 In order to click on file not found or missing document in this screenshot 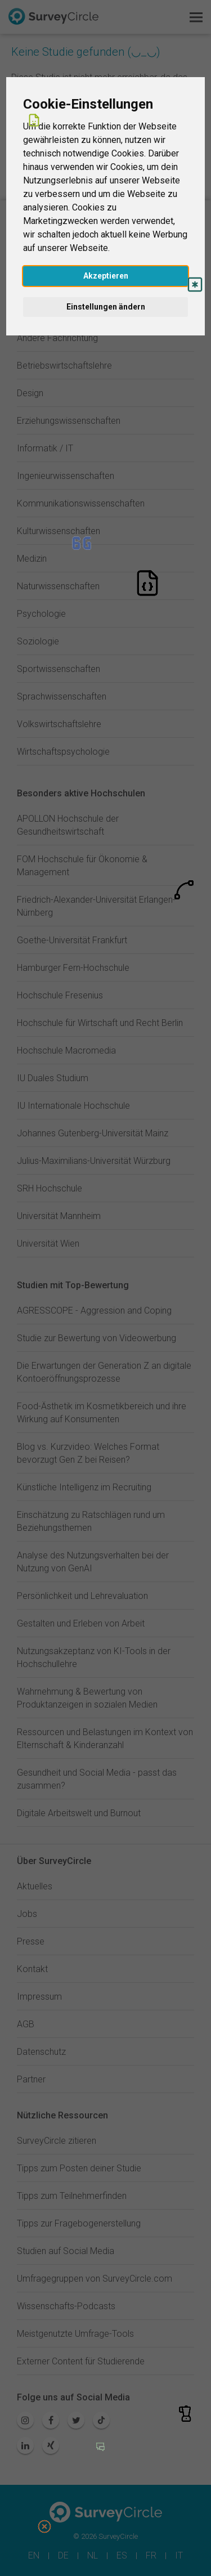, I will do `click(34, 120)`.